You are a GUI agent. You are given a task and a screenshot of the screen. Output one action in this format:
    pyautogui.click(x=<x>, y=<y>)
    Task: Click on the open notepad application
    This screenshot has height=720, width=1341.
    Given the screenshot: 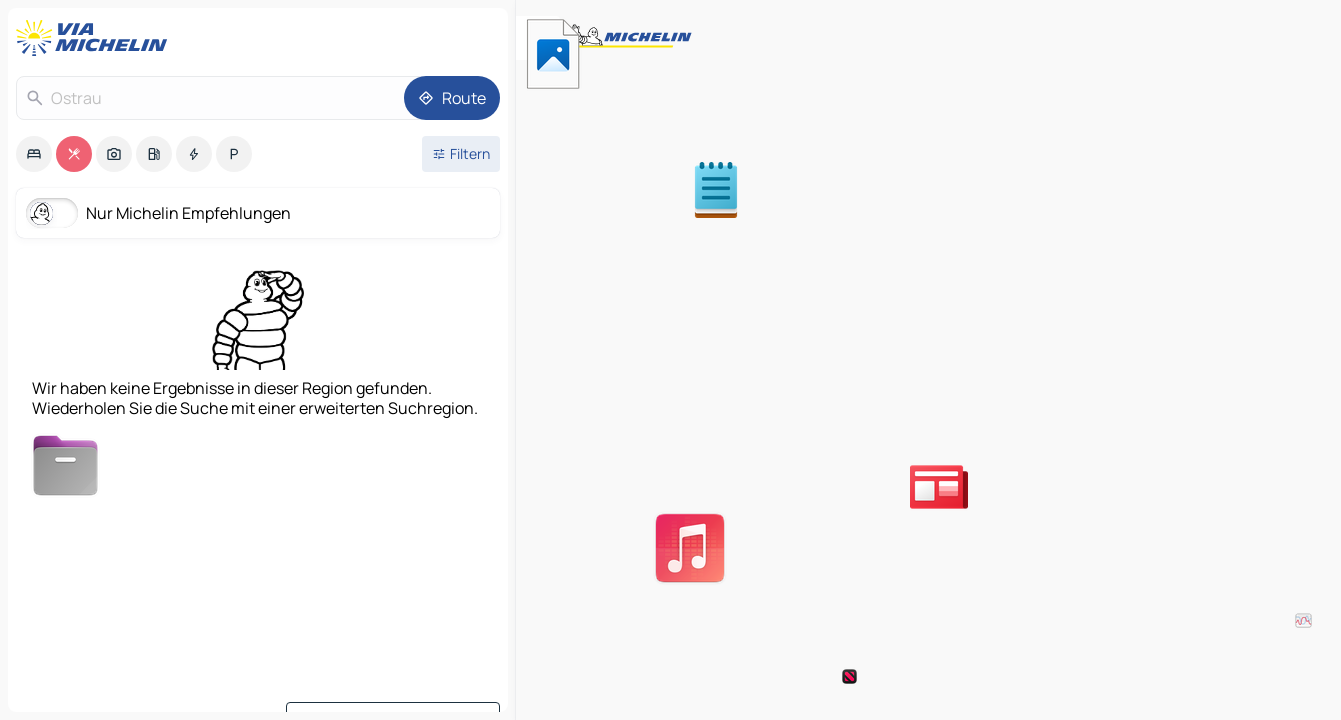 What is the action you would take?
    pyautogui.click(x=716, y=190)
    